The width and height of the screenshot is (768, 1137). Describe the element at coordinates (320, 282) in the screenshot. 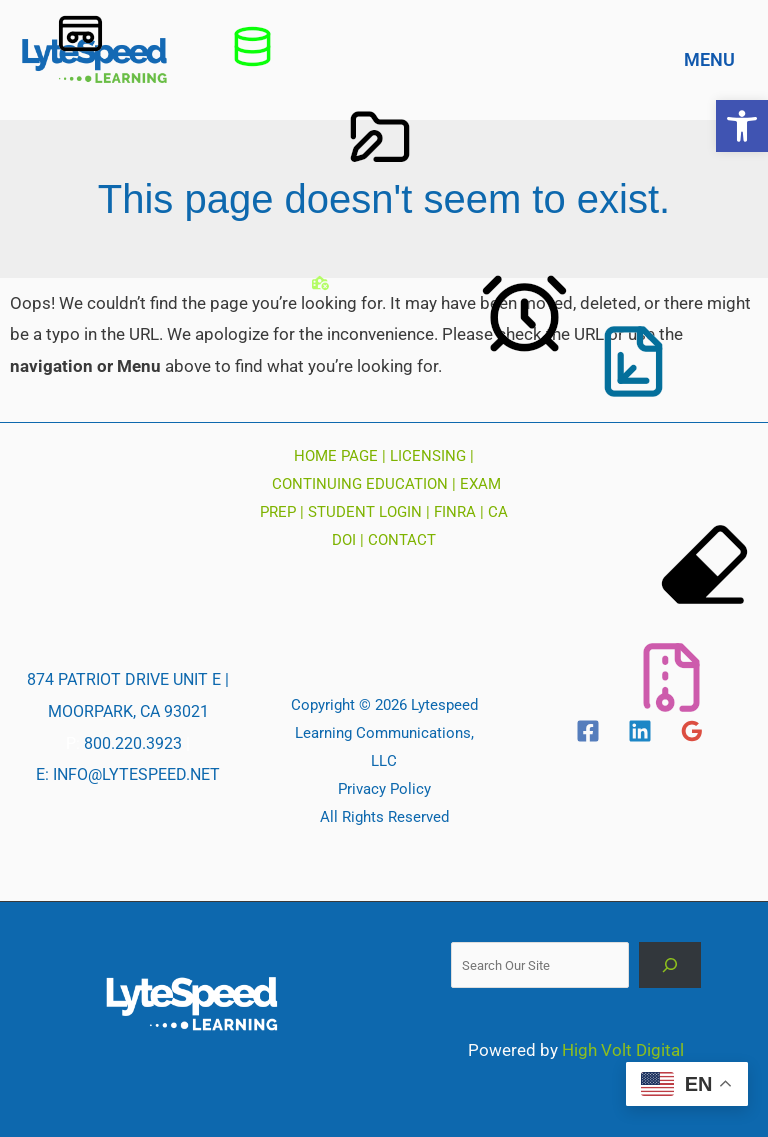

I see `school or educational institution is closed` at that location.